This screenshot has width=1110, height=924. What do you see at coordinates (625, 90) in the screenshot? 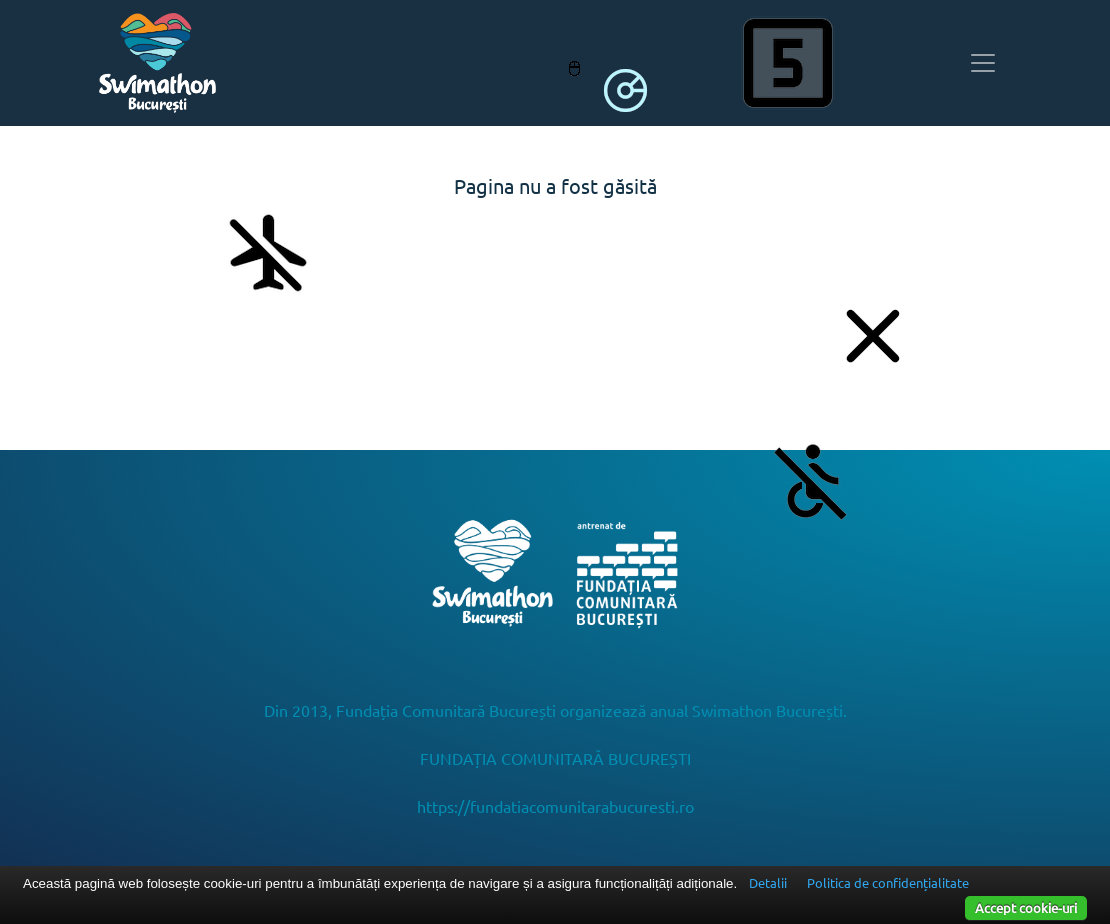
I see `play or access music library` at bounding box center [625, 90].